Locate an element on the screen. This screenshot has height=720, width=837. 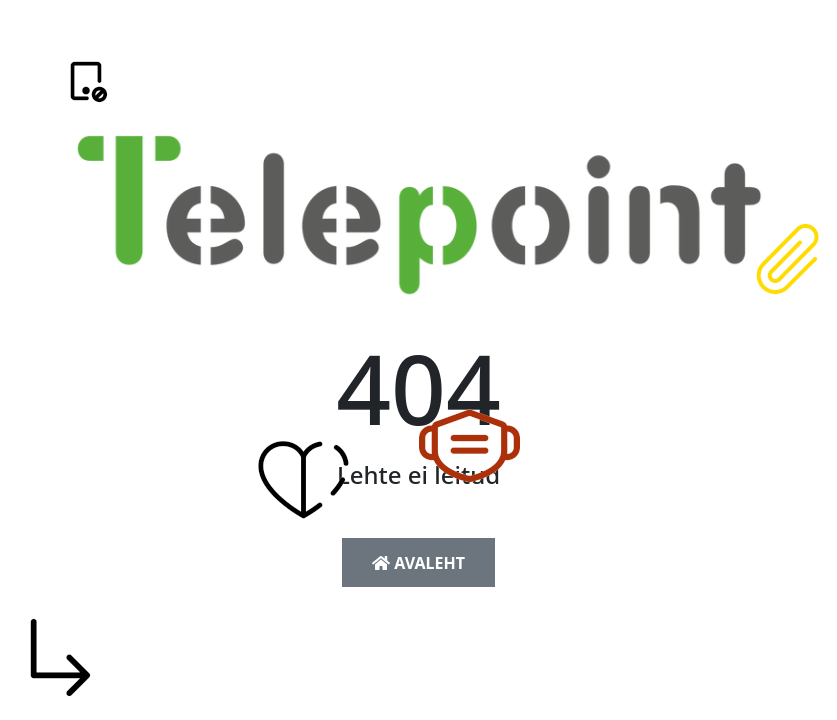
cancel tablet connection or pairing is located at coordinates (86, 81).